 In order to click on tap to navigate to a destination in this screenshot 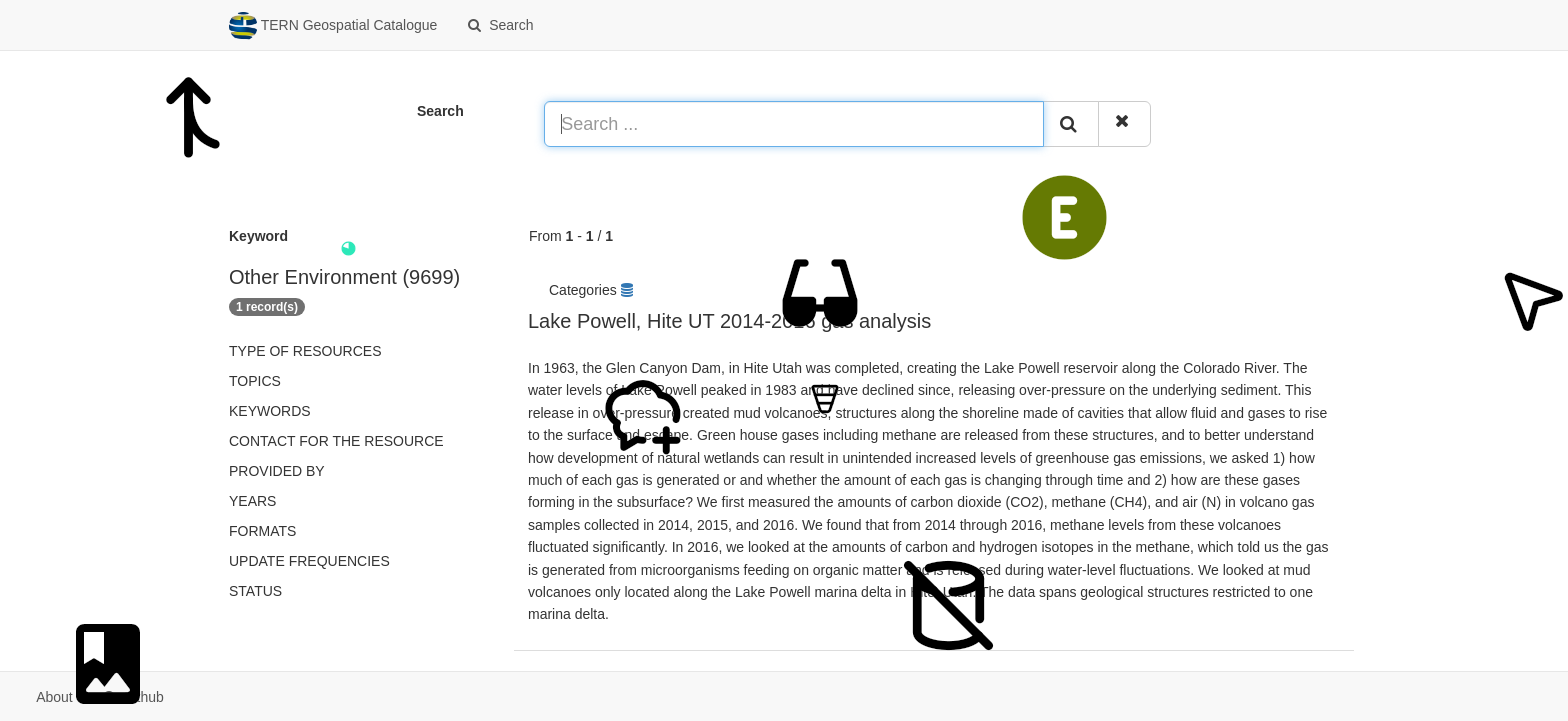, I will do `click(1529, 297)`.